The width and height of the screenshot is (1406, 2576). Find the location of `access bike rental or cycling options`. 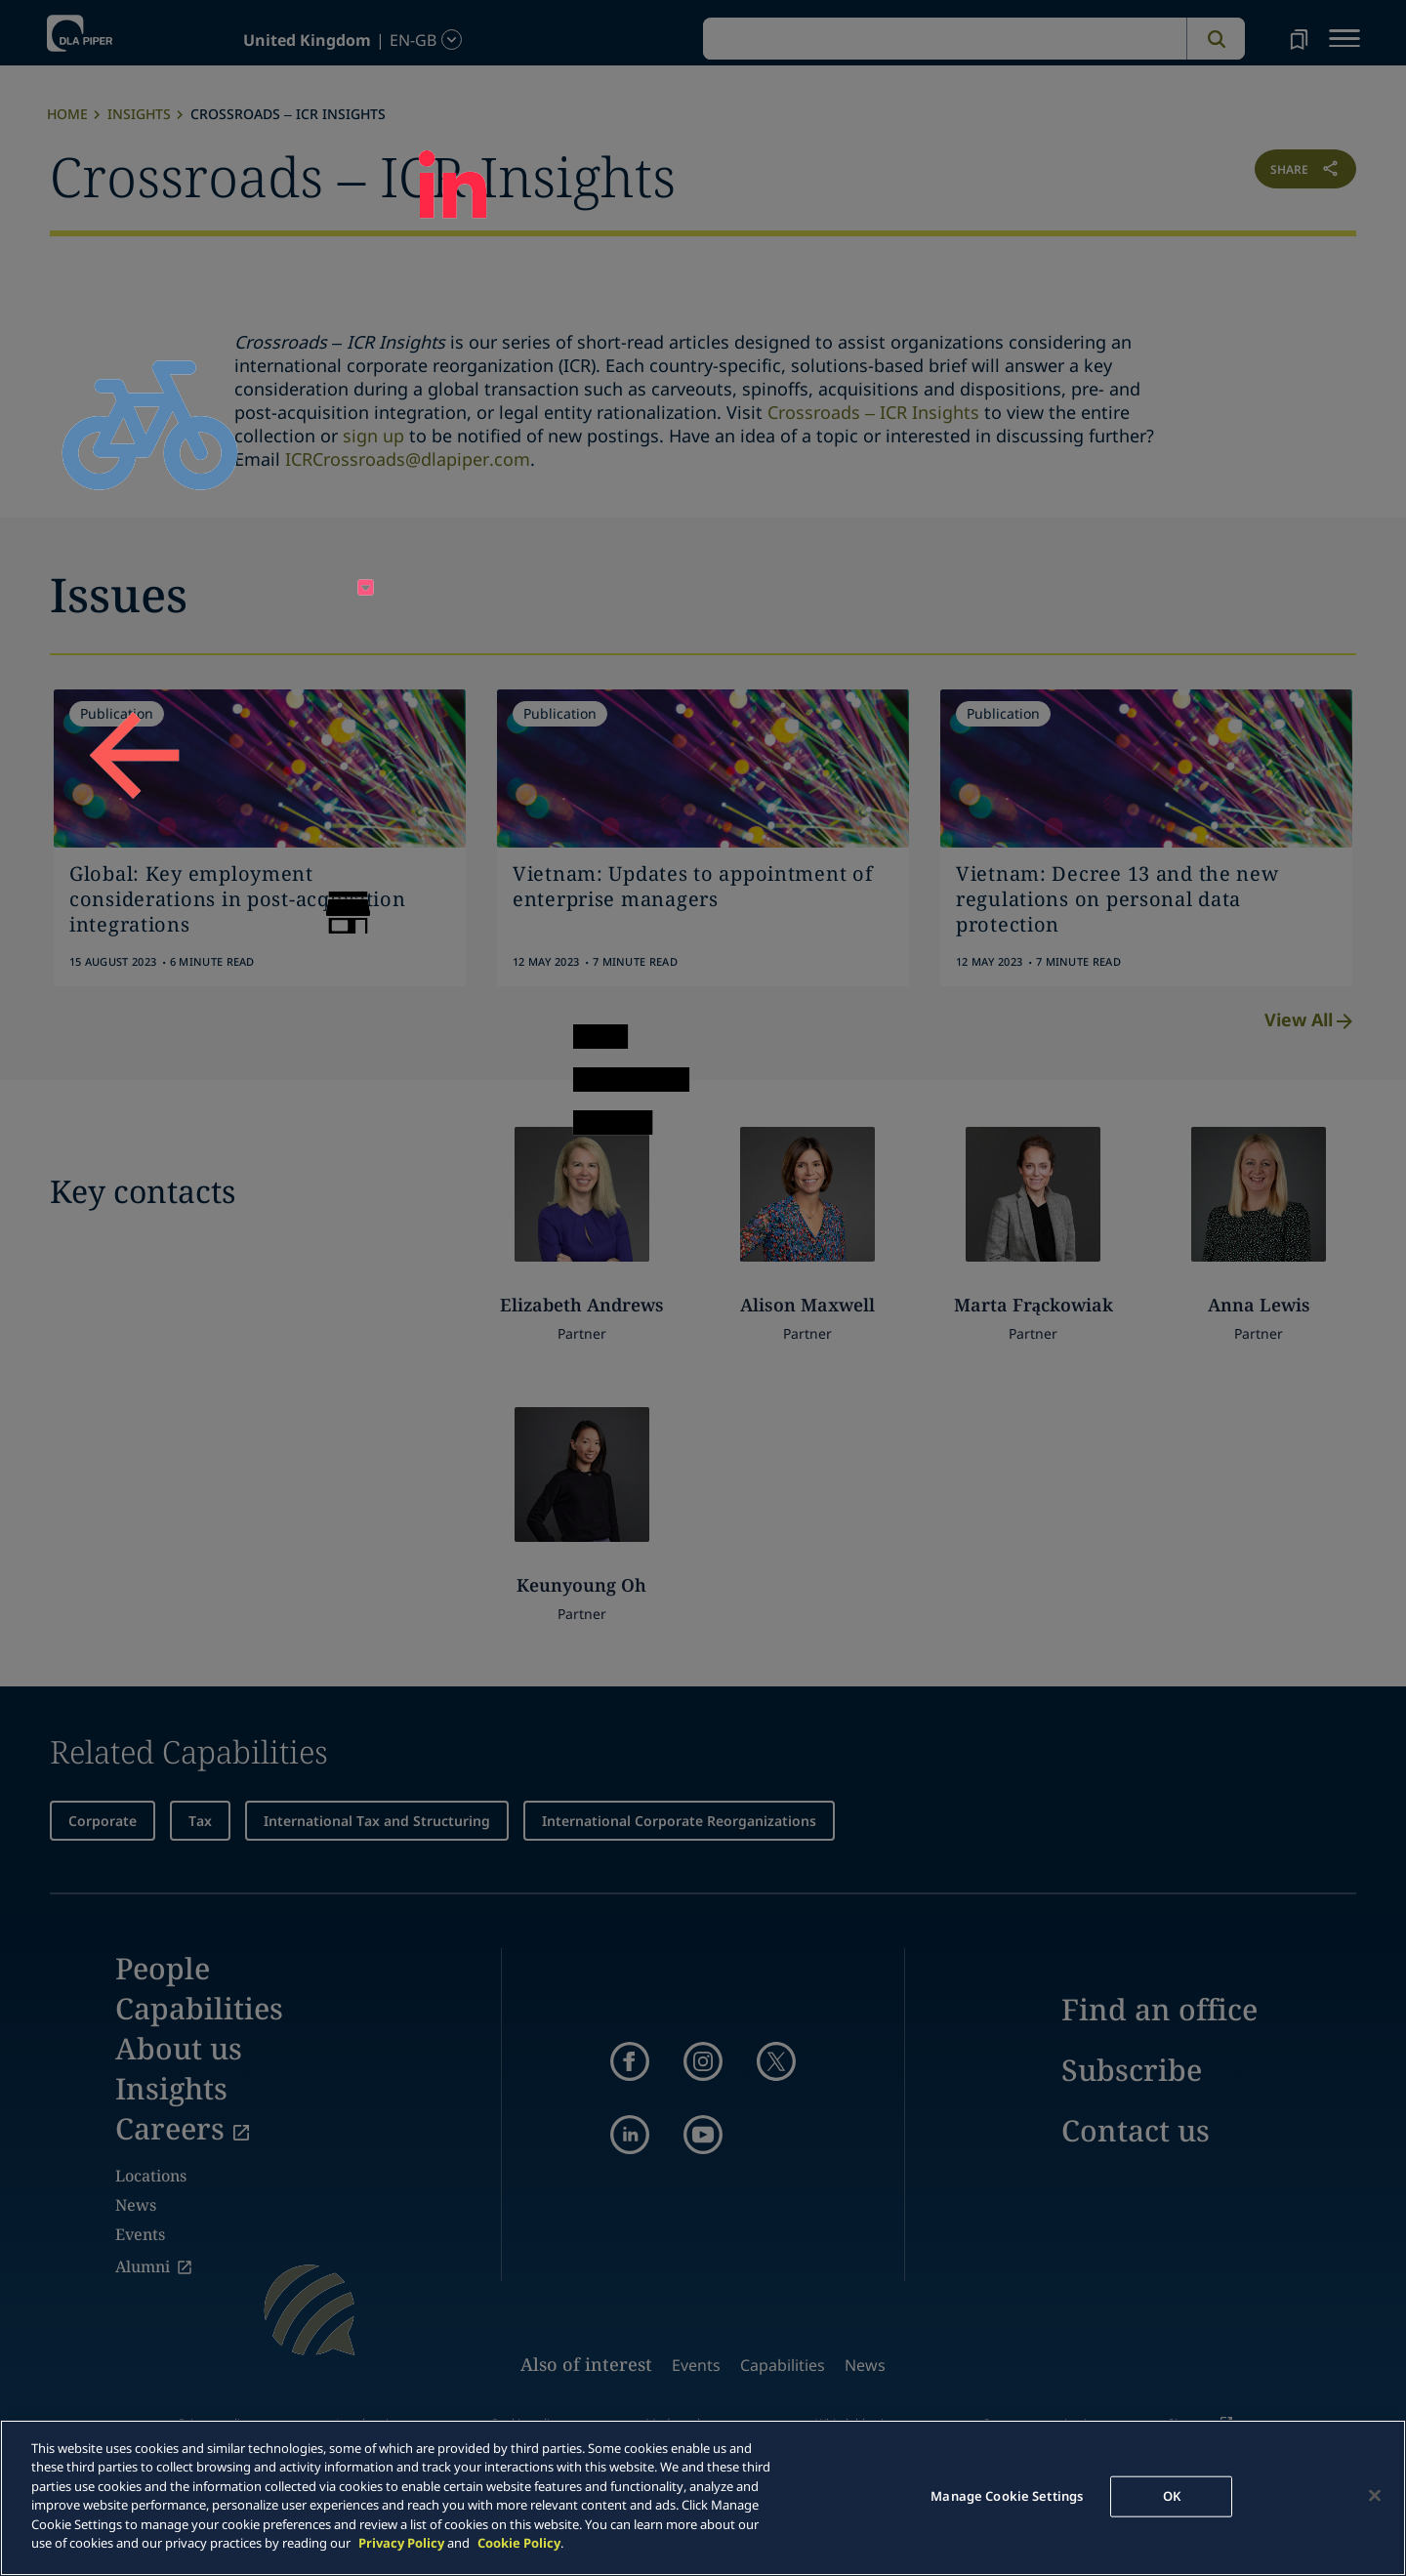

access bike rental or cycling options is located at coordinates (149, 425).